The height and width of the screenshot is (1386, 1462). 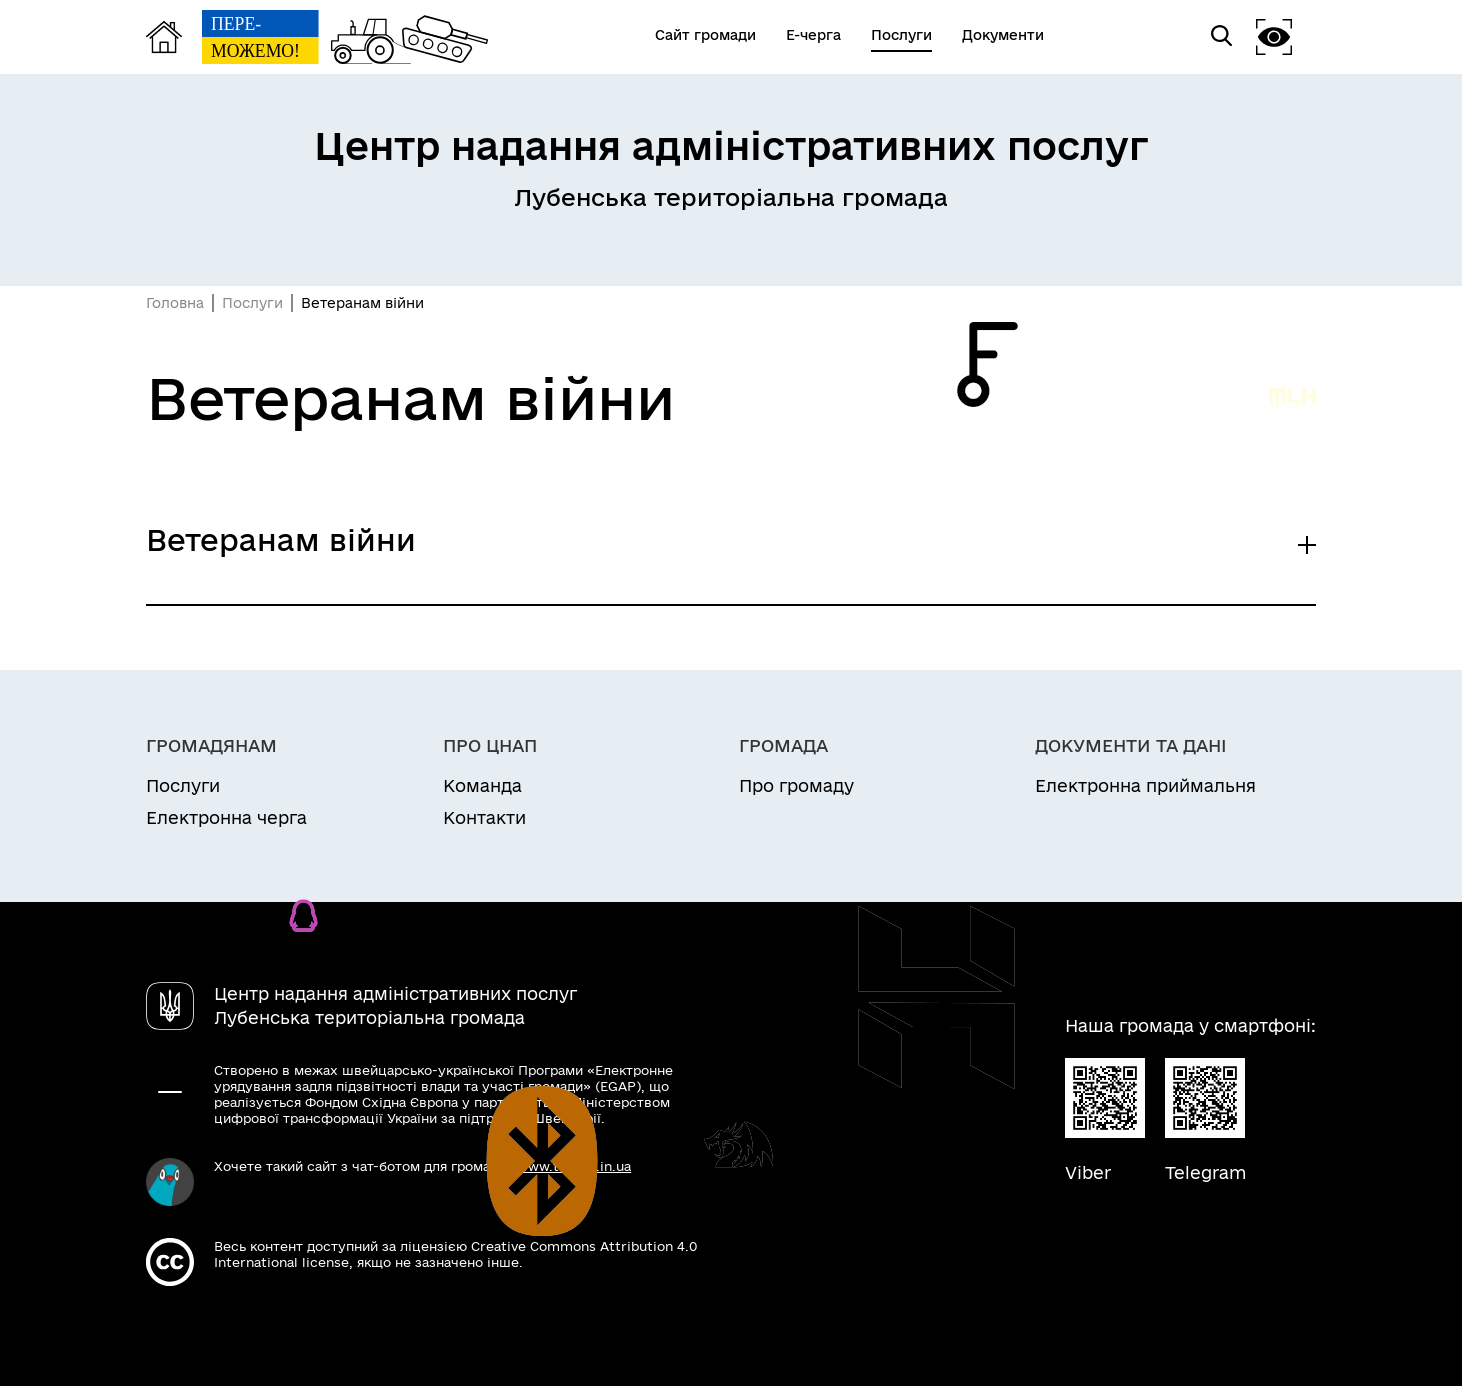 What do you see at coordinates (738, 1144) in the screenshot?
I see `redragon brand logo` at bounding box center [738, 1144].